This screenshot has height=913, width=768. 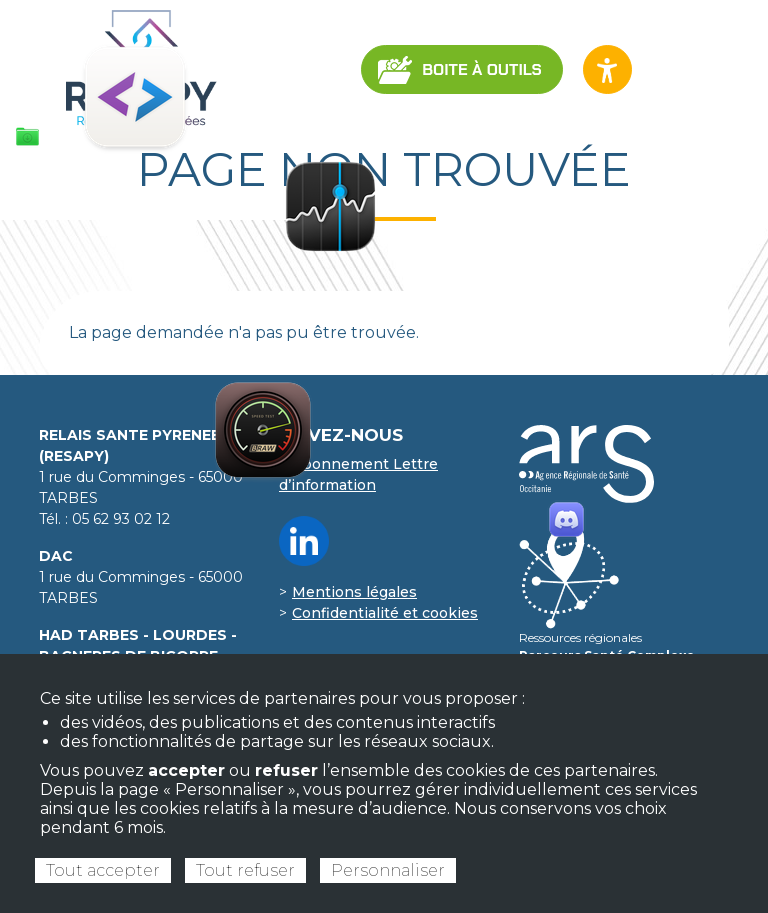 I want to click on open downloads folder, so click(x=27, y=136).